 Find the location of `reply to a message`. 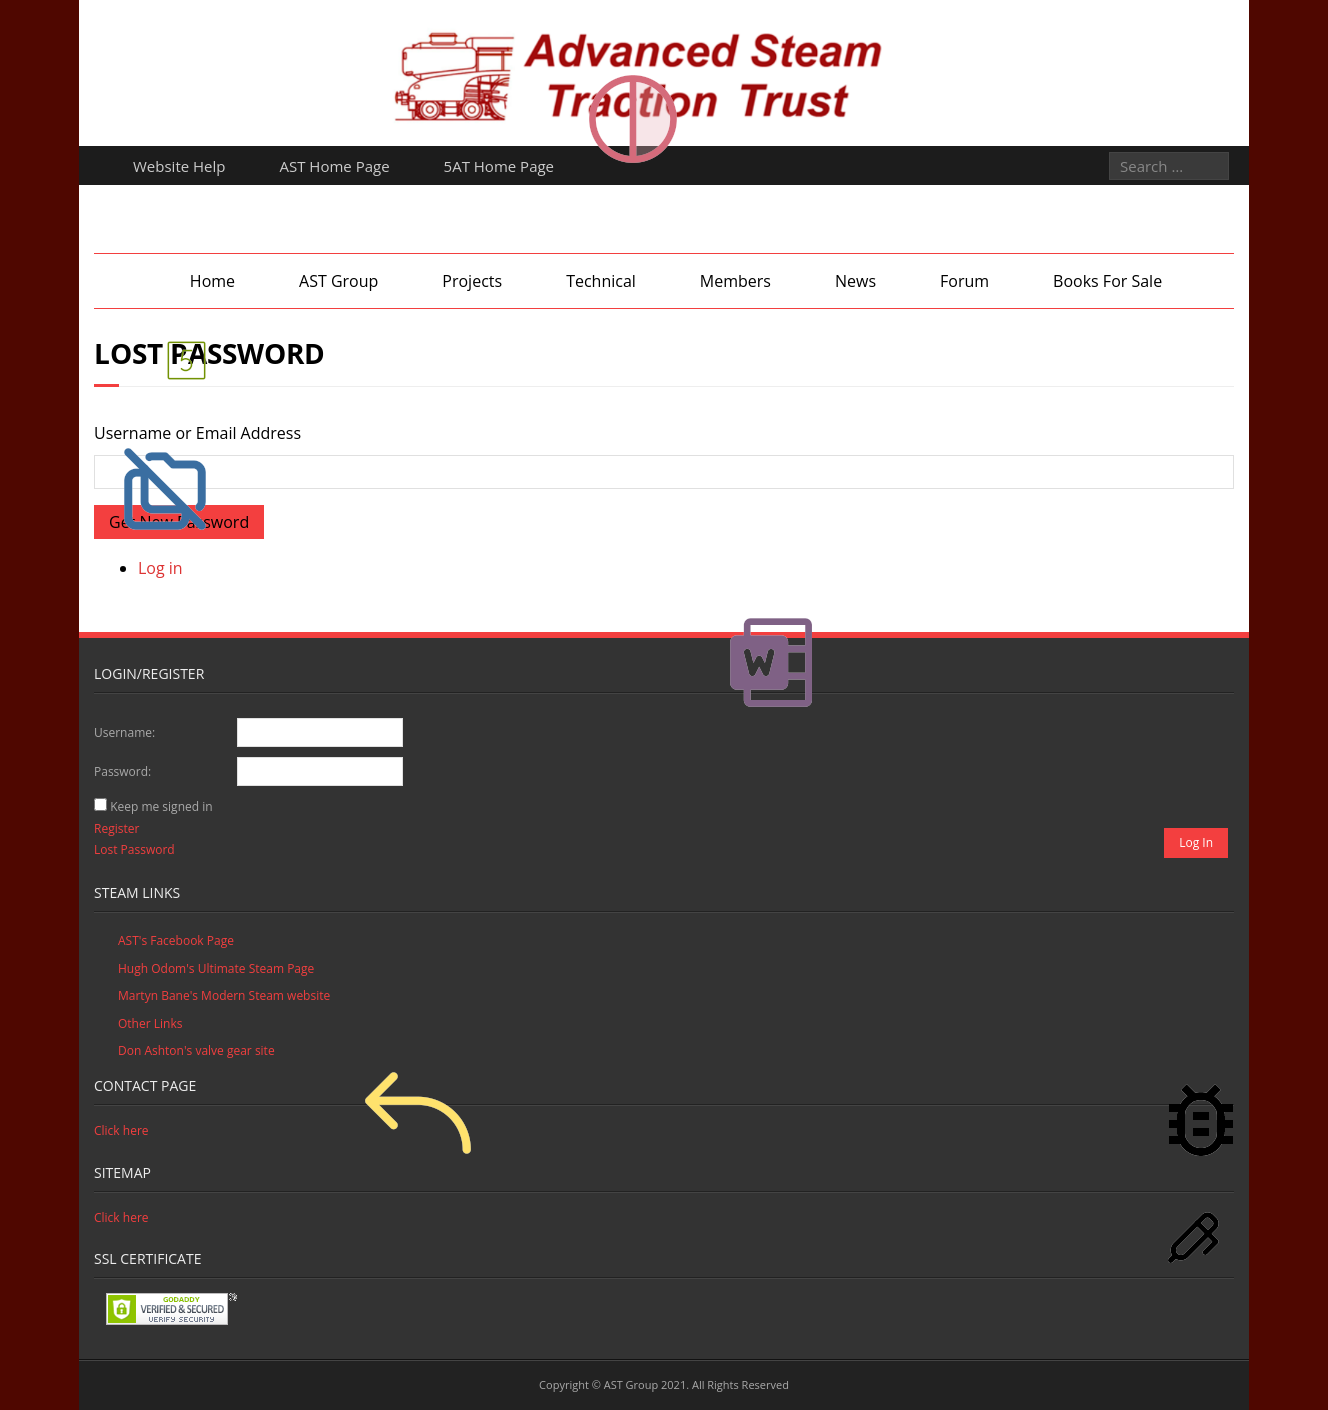

reply to a message is located at coordinates (418, 1113).